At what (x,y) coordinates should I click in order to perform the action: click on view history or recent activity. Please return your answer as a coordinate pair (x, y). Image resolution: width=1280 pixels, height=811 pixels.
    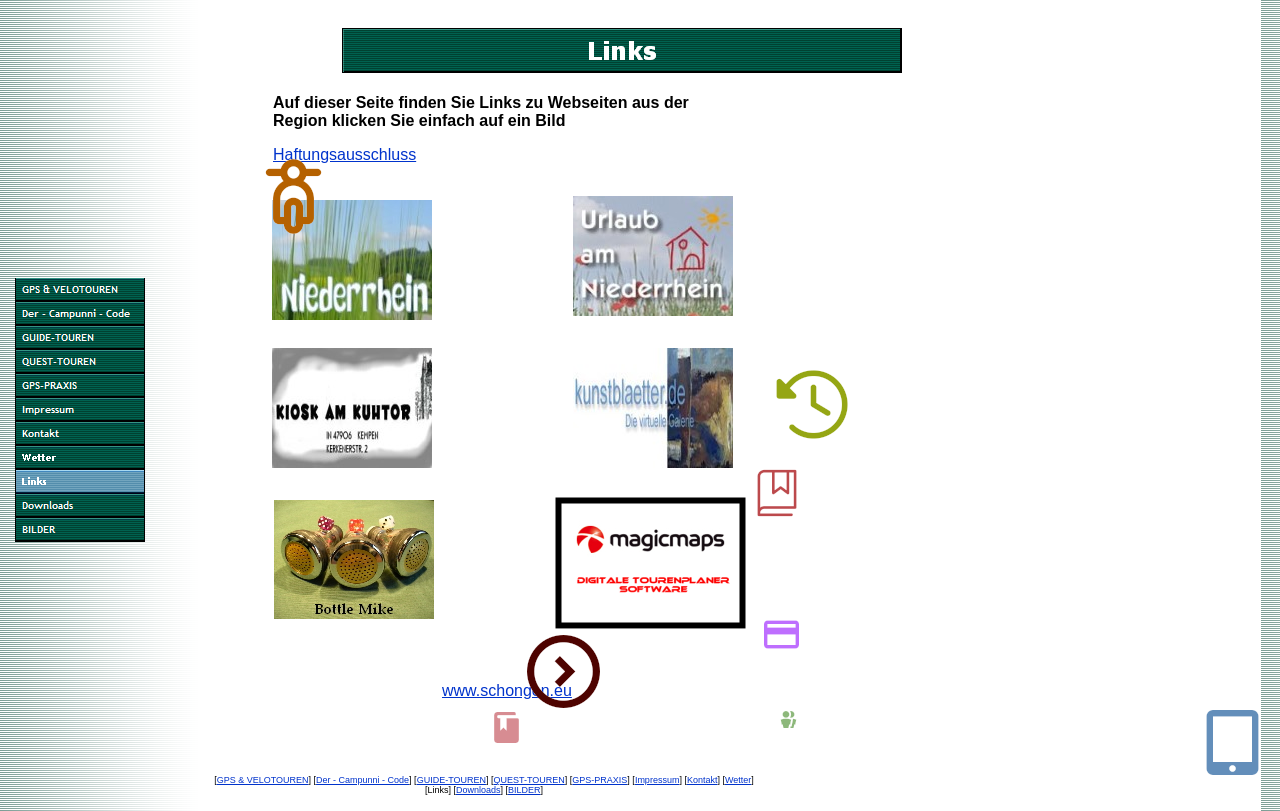
    Looking at the image, I should click on (813, 404).